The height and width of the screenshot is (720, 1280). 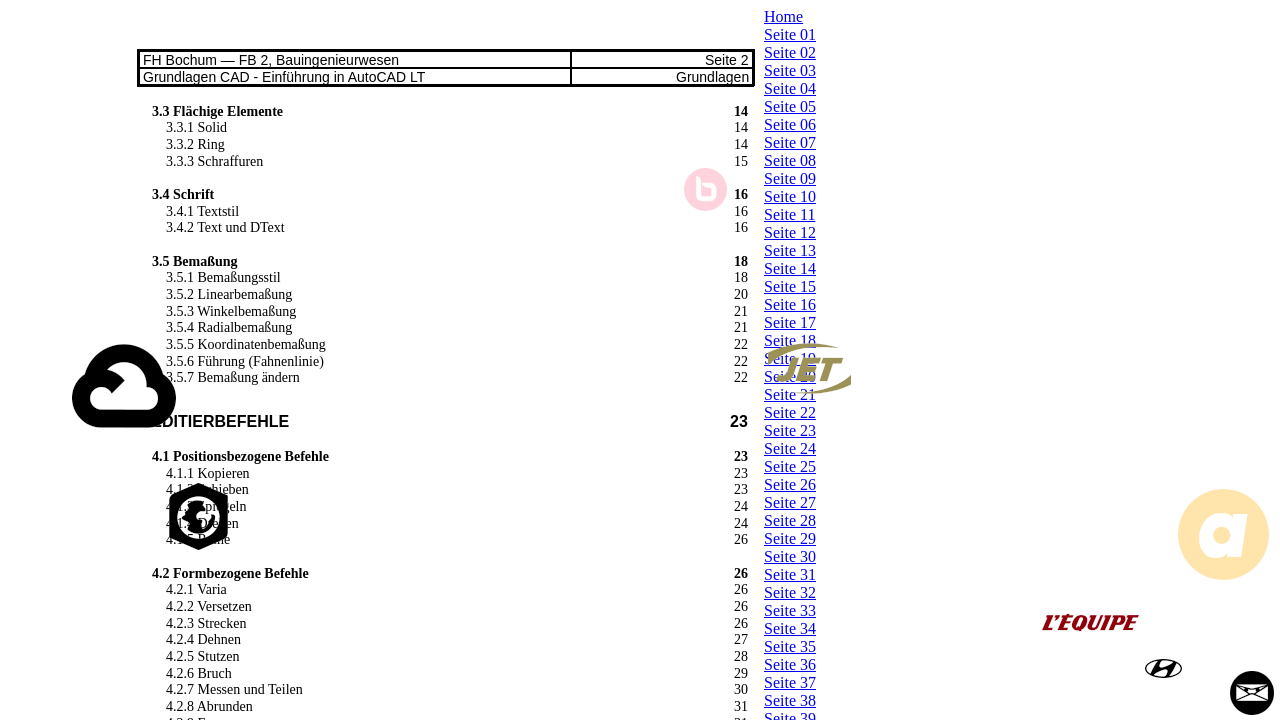 I want to click on open invoice ninja app, so click(x=1252, y=693).